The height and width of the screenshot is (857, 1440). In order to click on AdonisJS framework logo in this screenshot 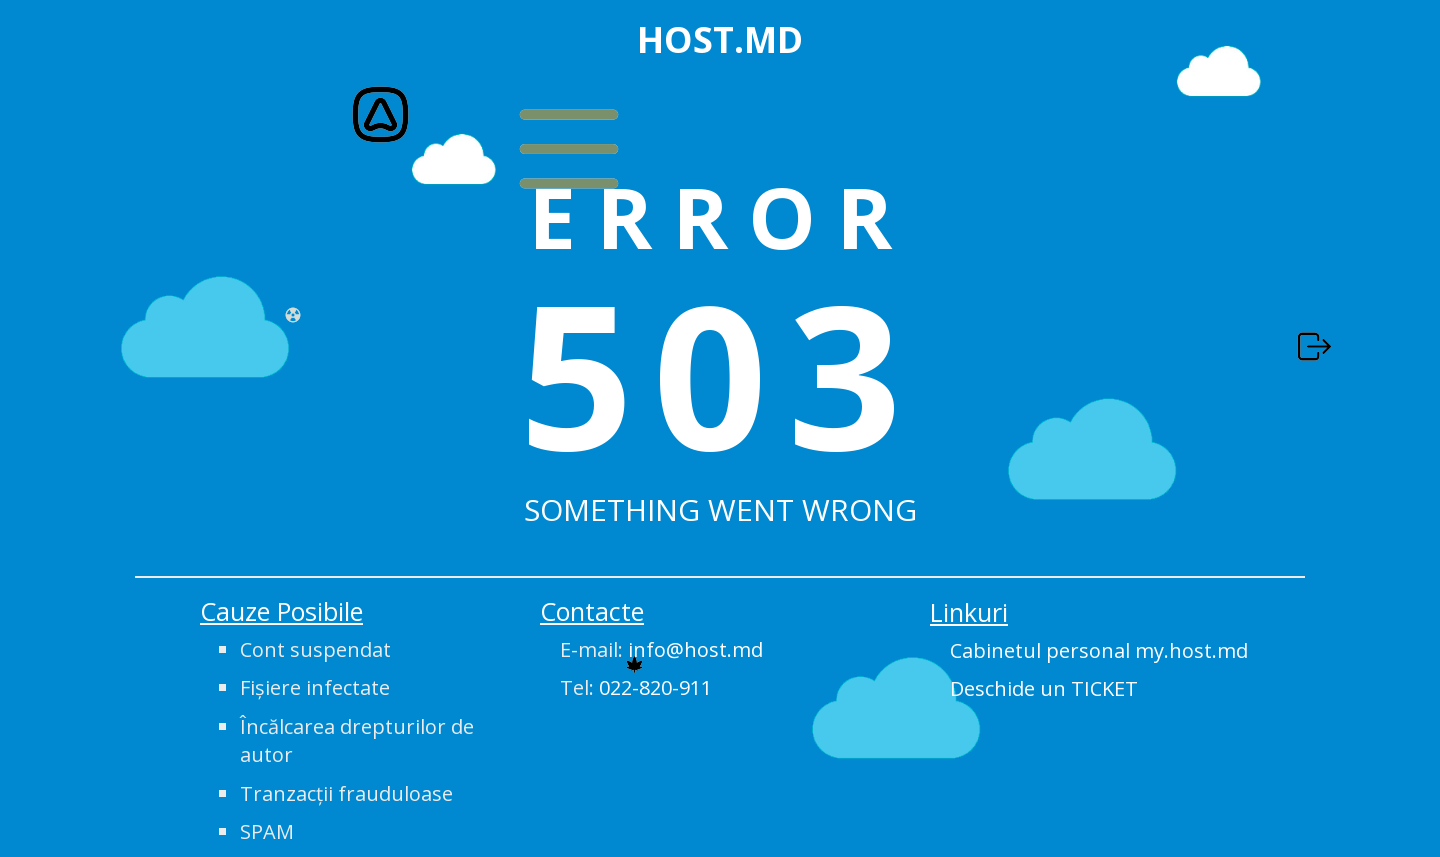, I will do `click(380, 114)`.